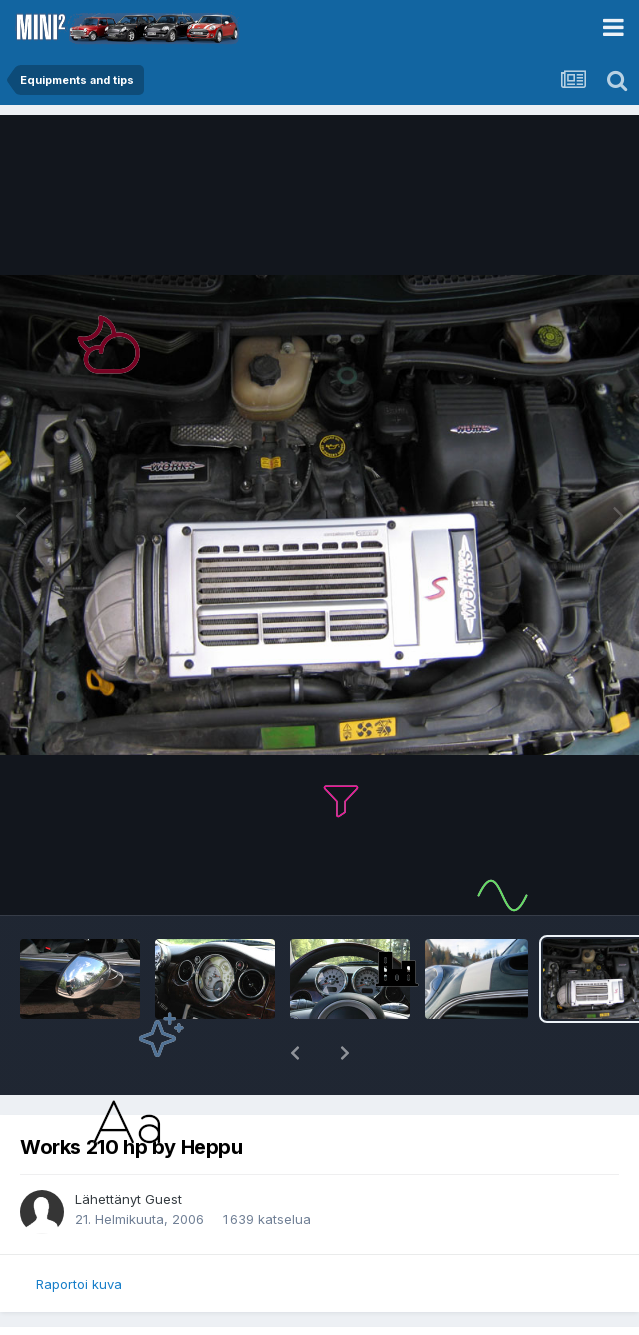  What do you see at coordinates (502, 895) in the screenshot?
I see `adjust audio or sound wave settings` at bounding box center [502, 895].